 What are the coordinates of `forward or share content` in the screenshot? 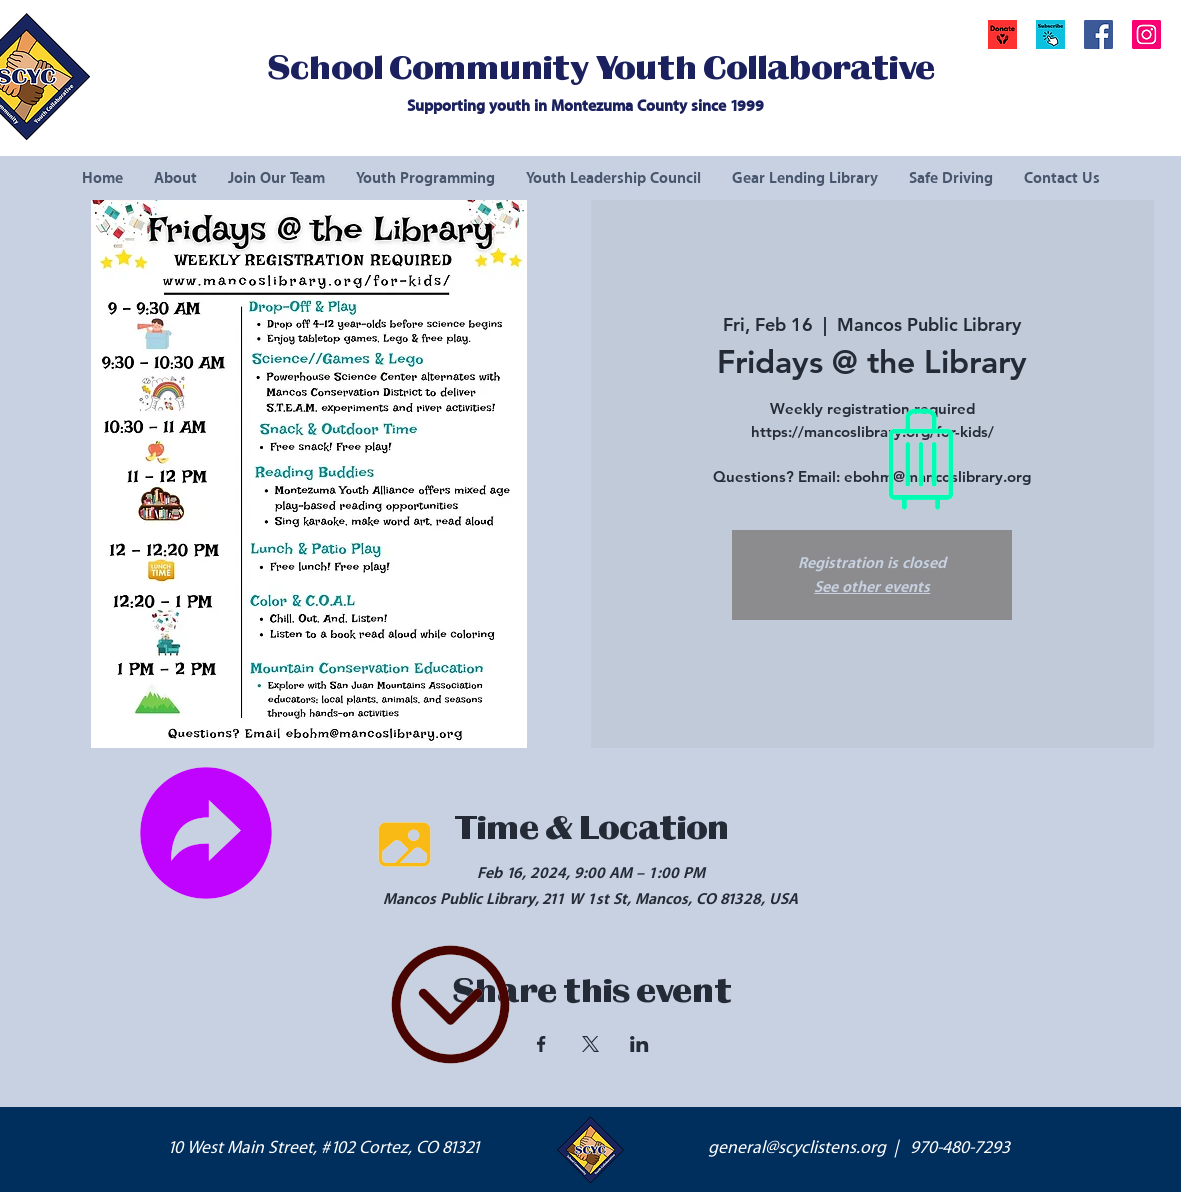 It's located at (206, 833).